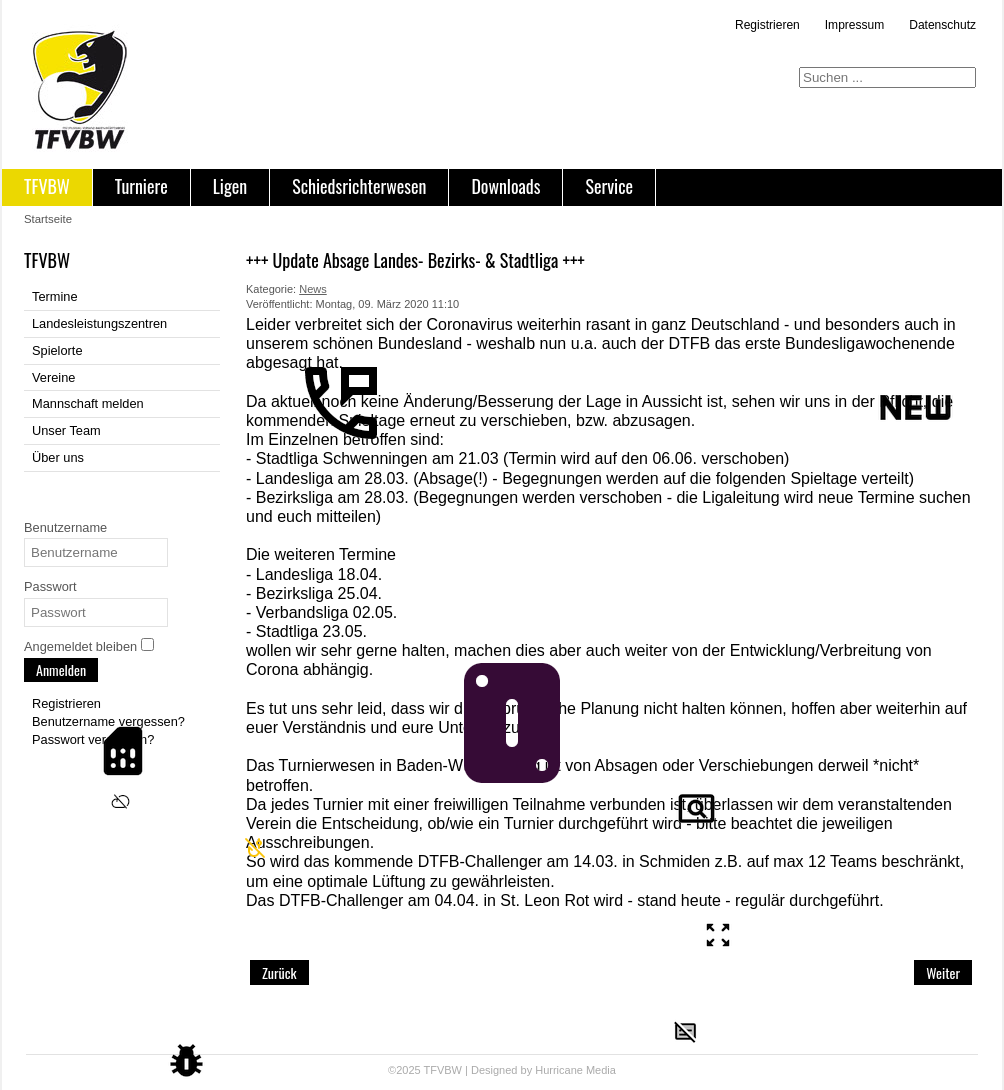  Describe the element at coordinates (341, 403) in the screenshot. I see `access voicemail or phone messages` at that location.